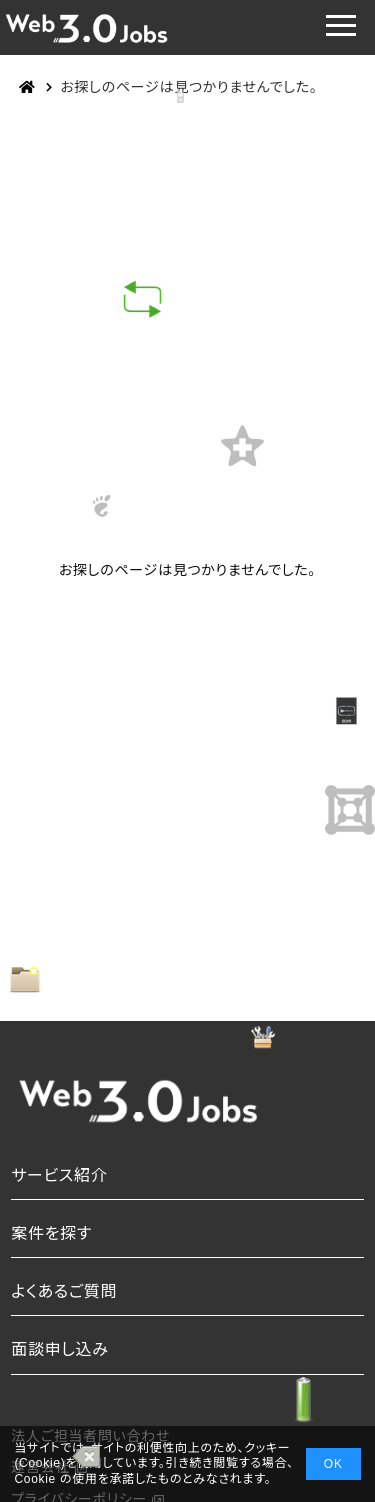 The height and width of the screenshot is (1502, 375). I want to click on create a new folder, so click(25, 981).